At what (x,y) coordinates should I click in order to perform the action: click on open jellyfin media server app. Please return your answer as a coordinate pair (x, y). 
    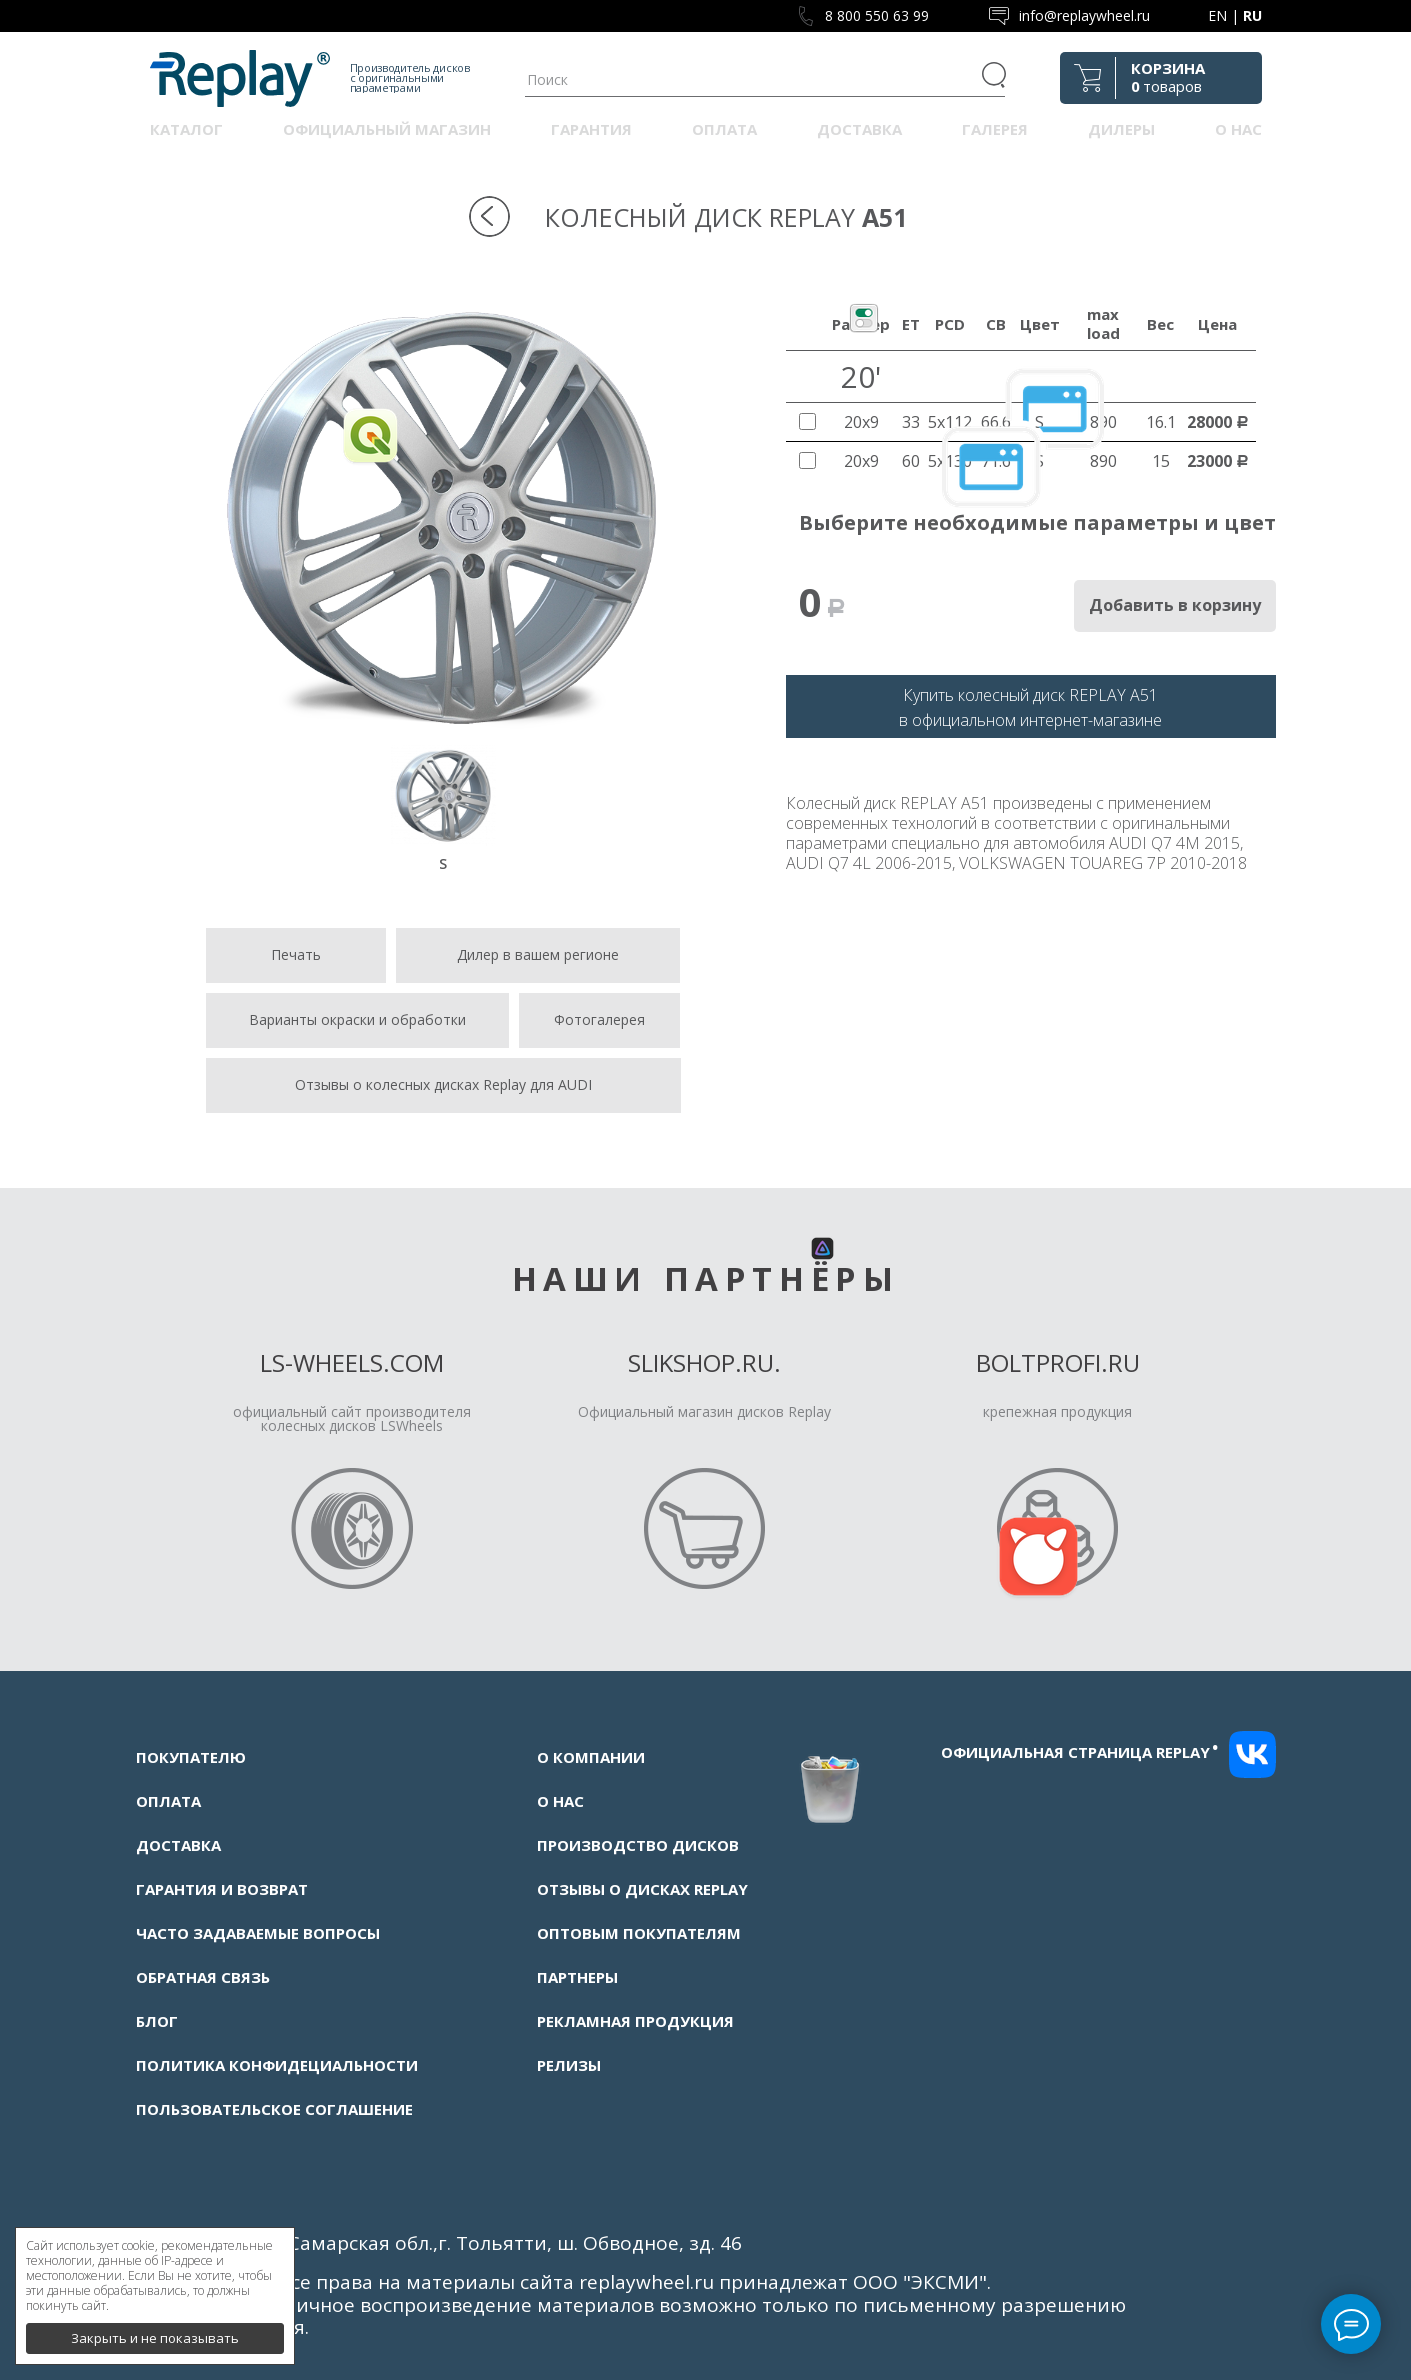
    Looking at the image, I should click on (822, 1248).